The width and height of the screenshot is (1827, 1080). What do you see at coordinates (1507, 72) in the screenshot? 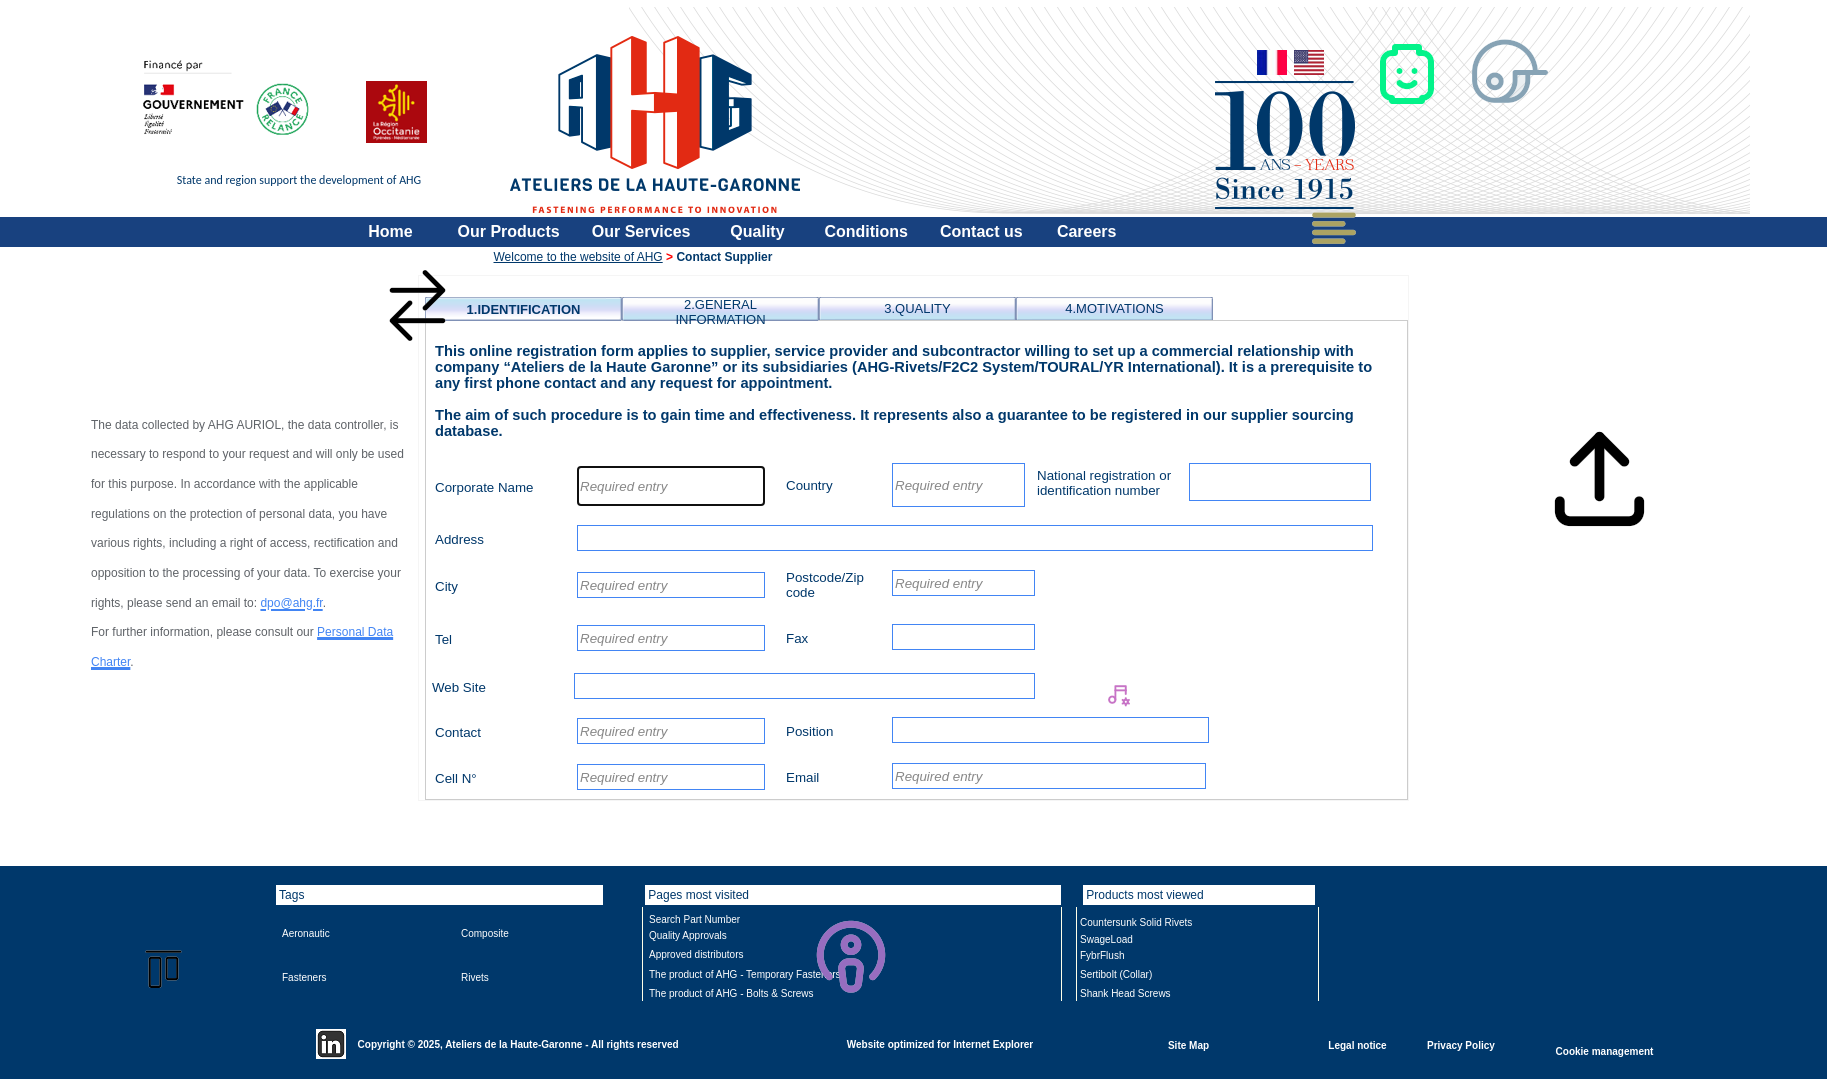
I see `view baseball or sports equipment` at bounding box center [1507, 72].